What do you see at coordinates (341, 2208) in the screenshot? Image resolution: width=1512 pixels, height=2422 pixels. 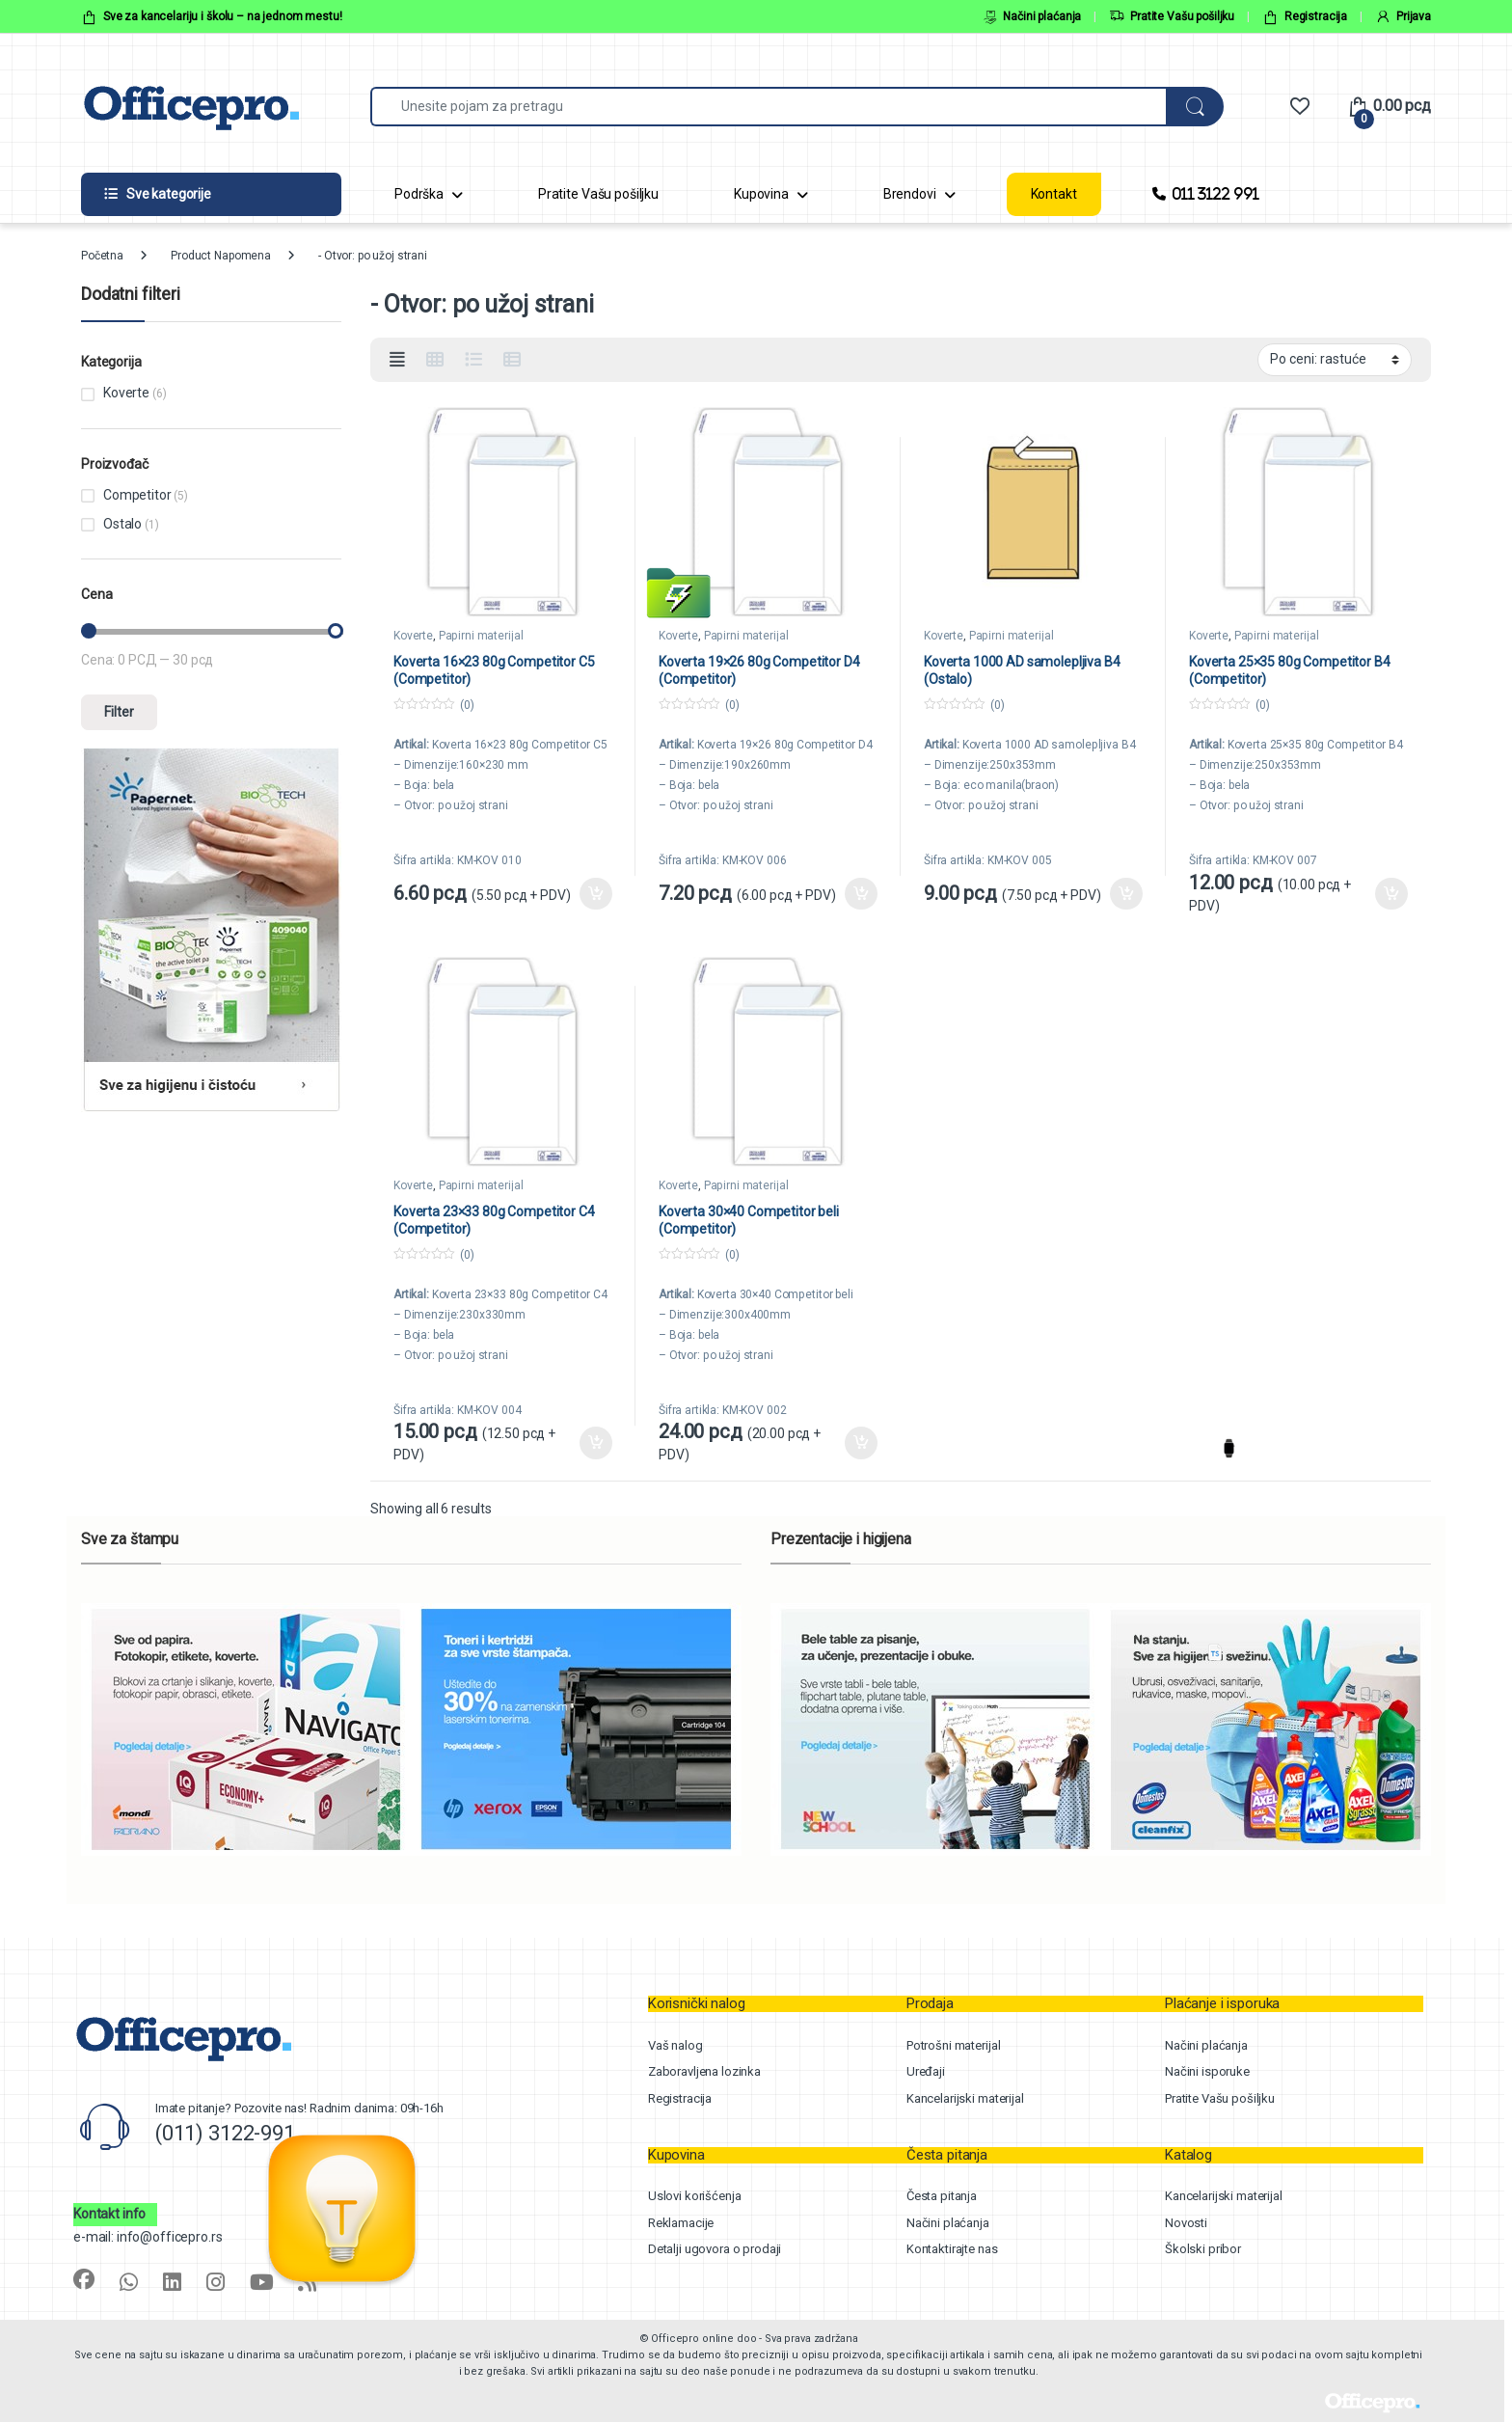 I see `open the tips app for helpful hints and tutorials` at bounding box center [341, 2208].